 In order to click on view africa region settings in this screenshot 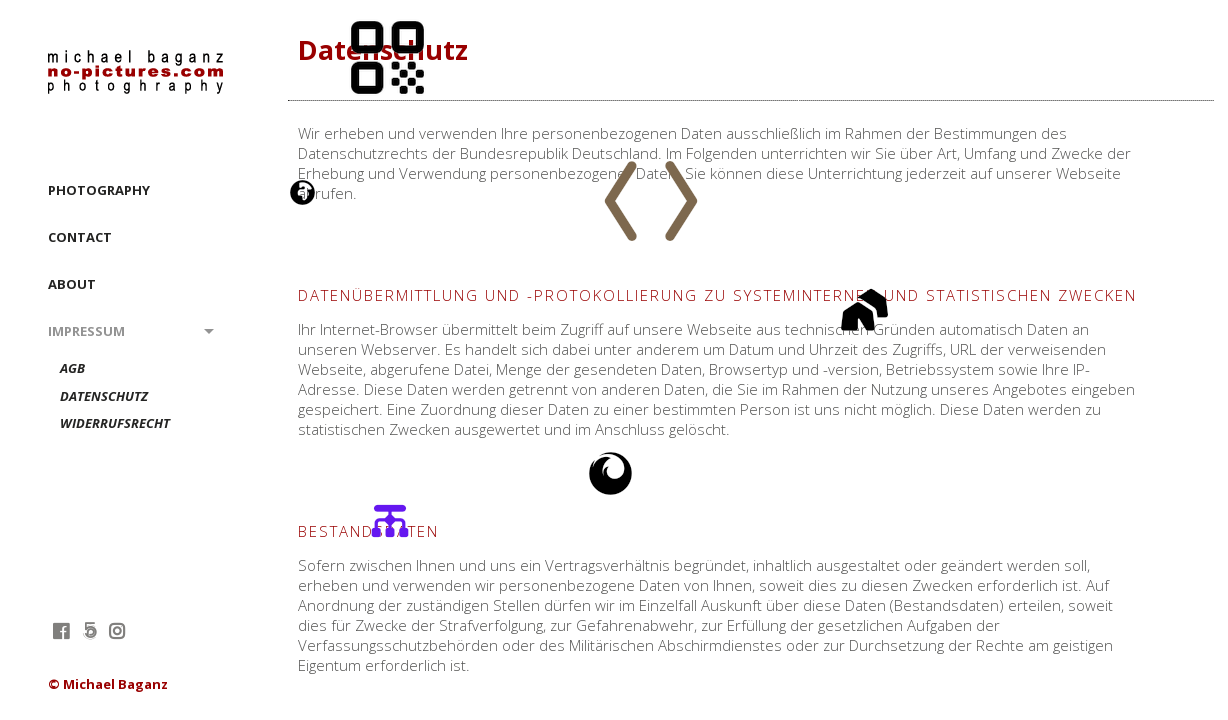, I will do `click(302, 192)`.